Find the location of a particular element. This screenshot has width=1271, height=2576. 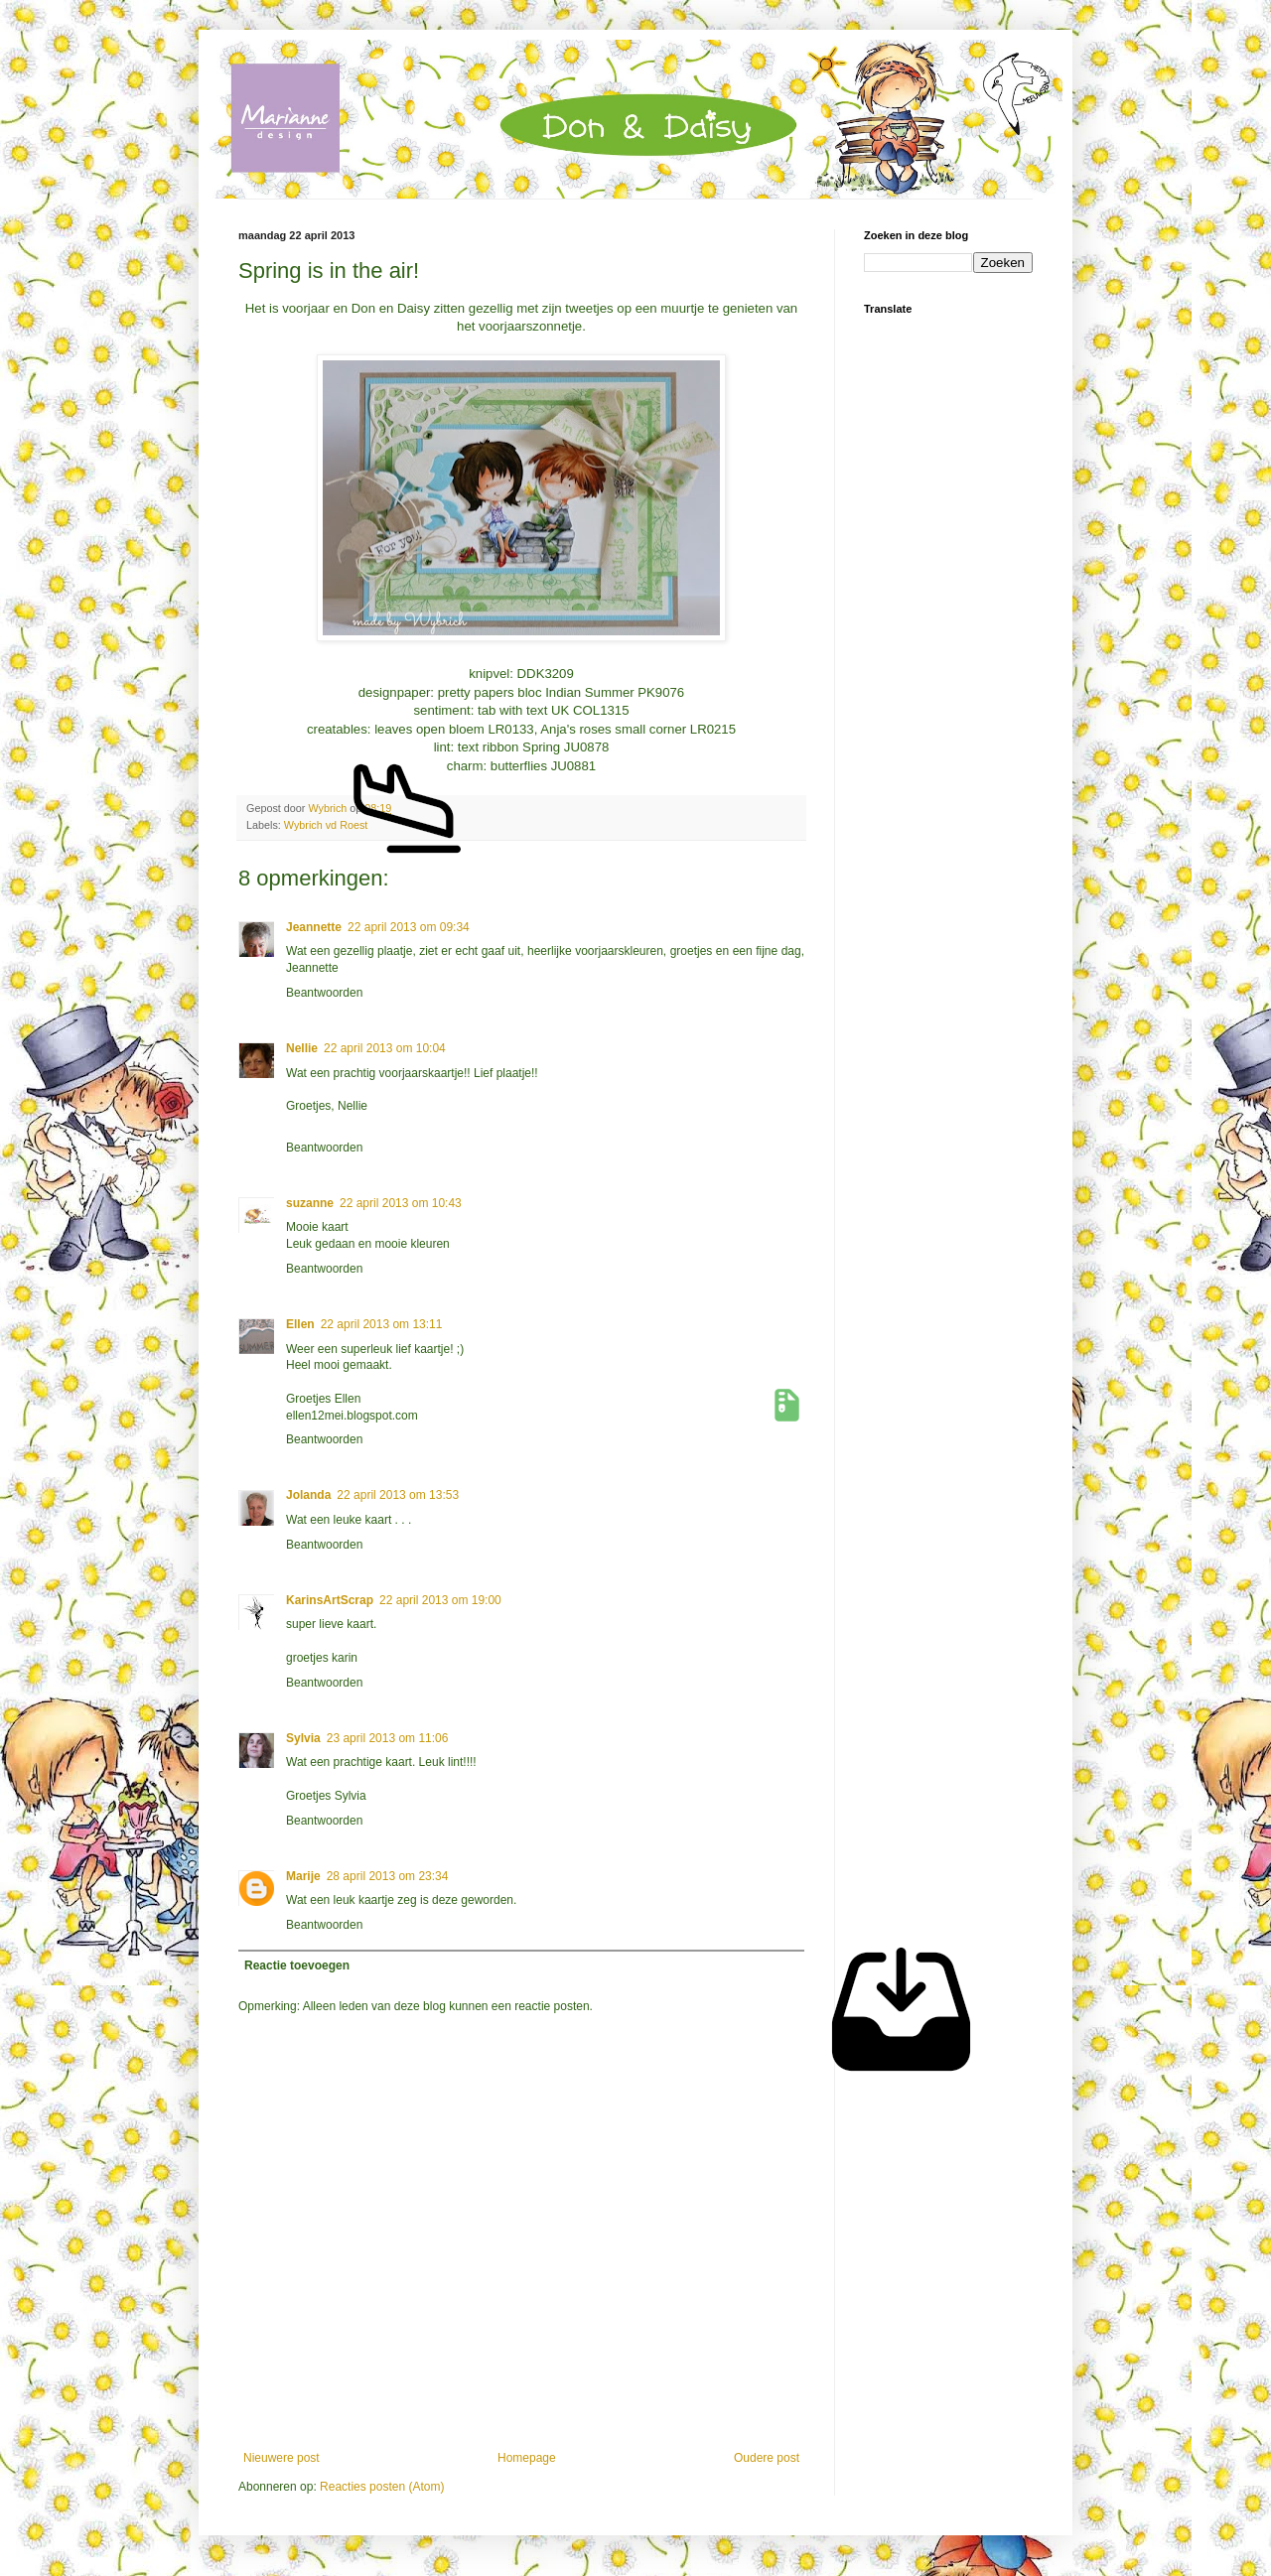

indicates flight arrival or landing status is located at coordinates (401, 808).